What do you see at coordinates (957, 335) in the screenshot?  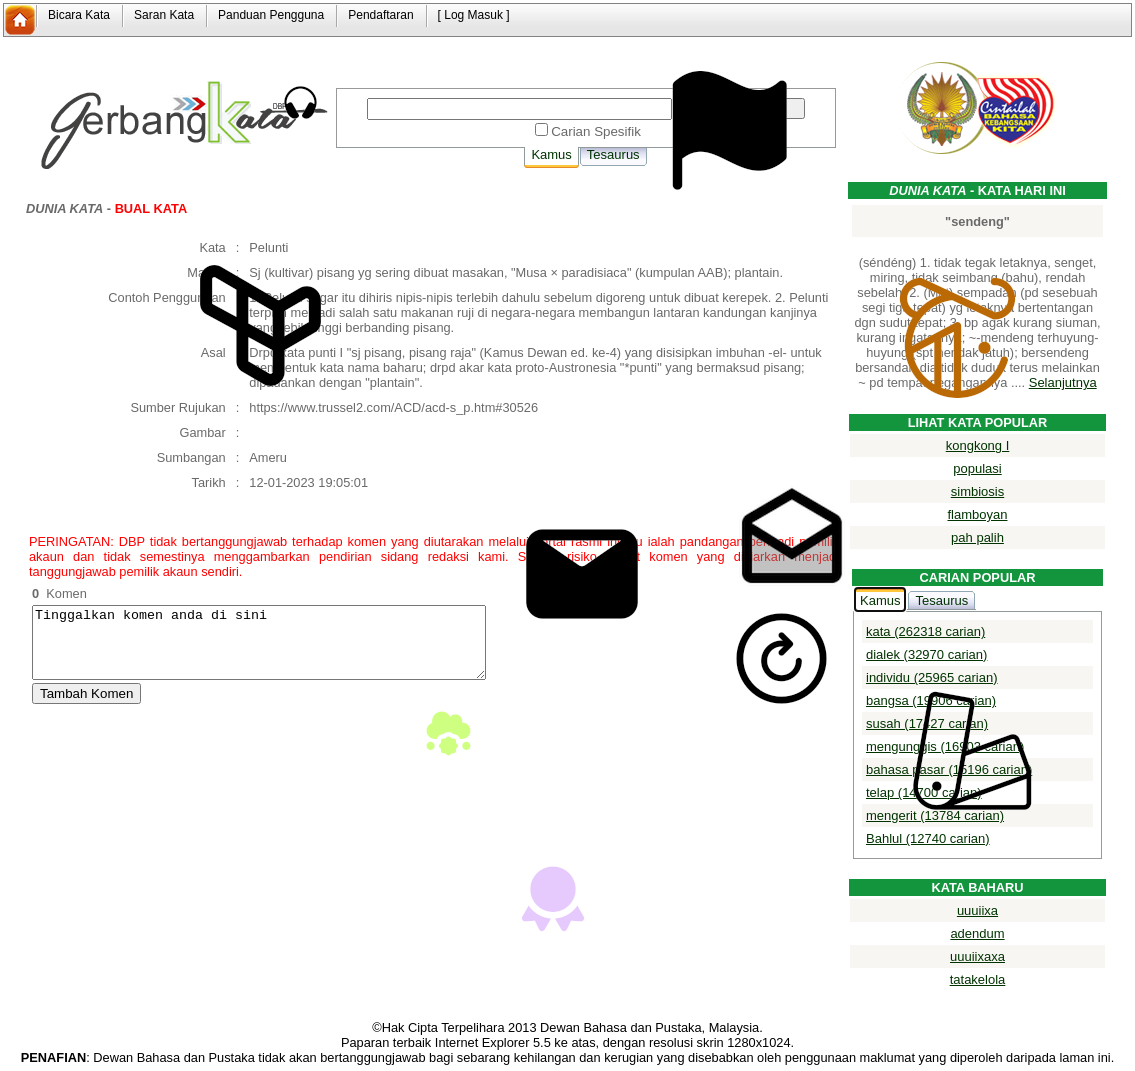 I see `open the New York Times app` at bounding box center [957, 335].